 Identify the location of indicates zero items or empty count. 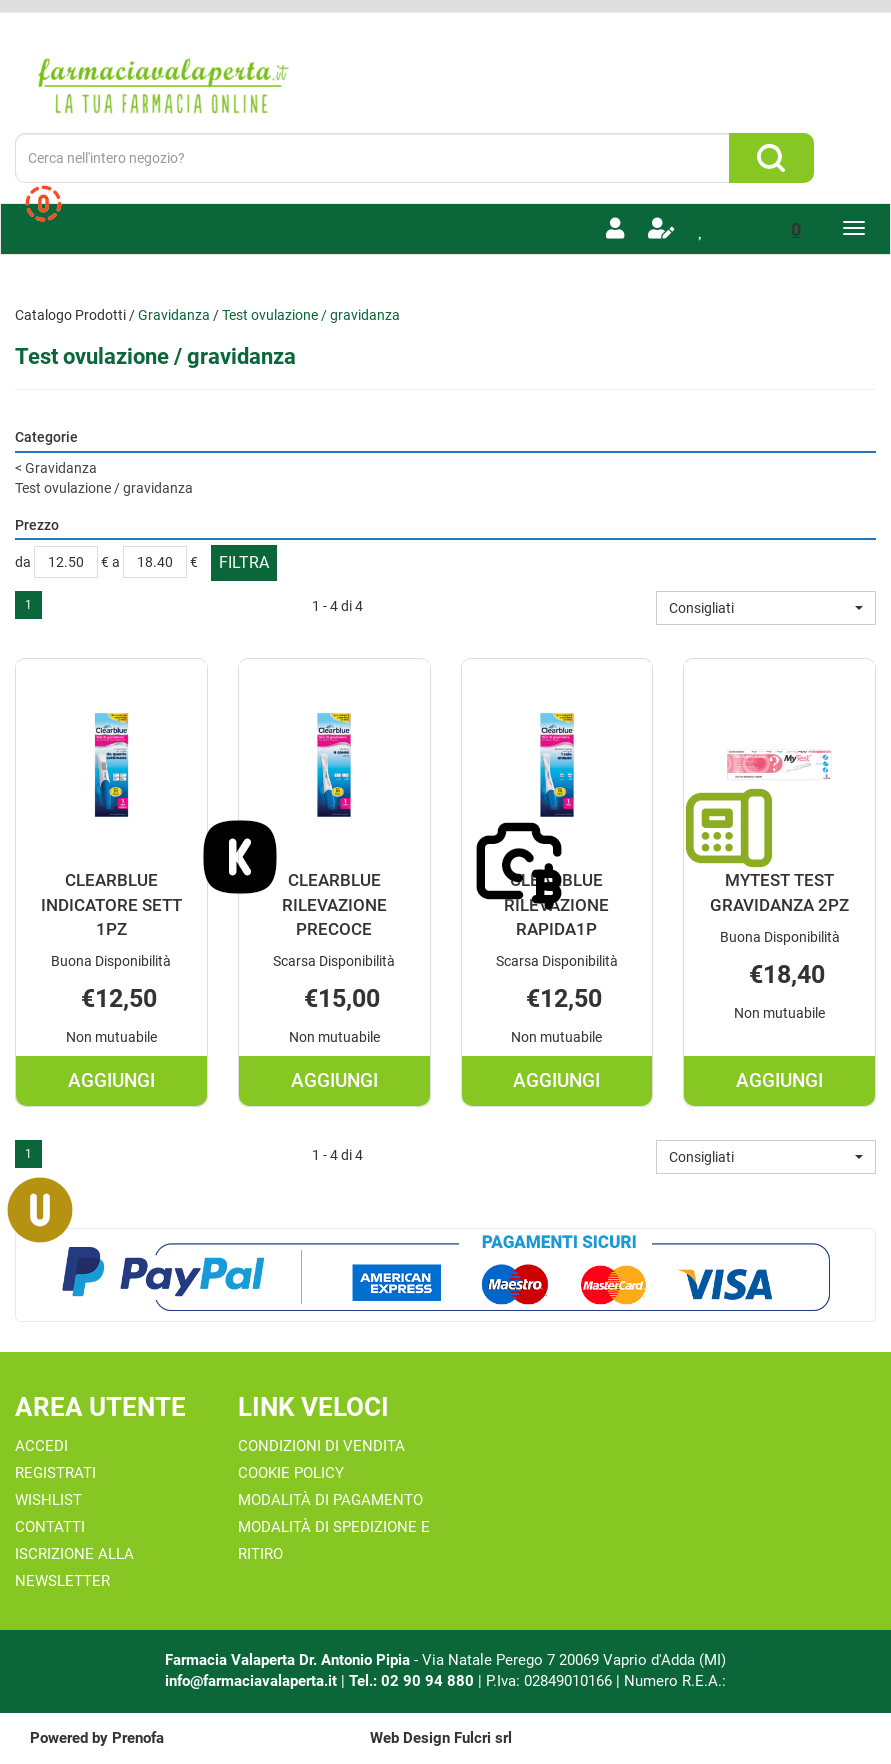
(43, 203).